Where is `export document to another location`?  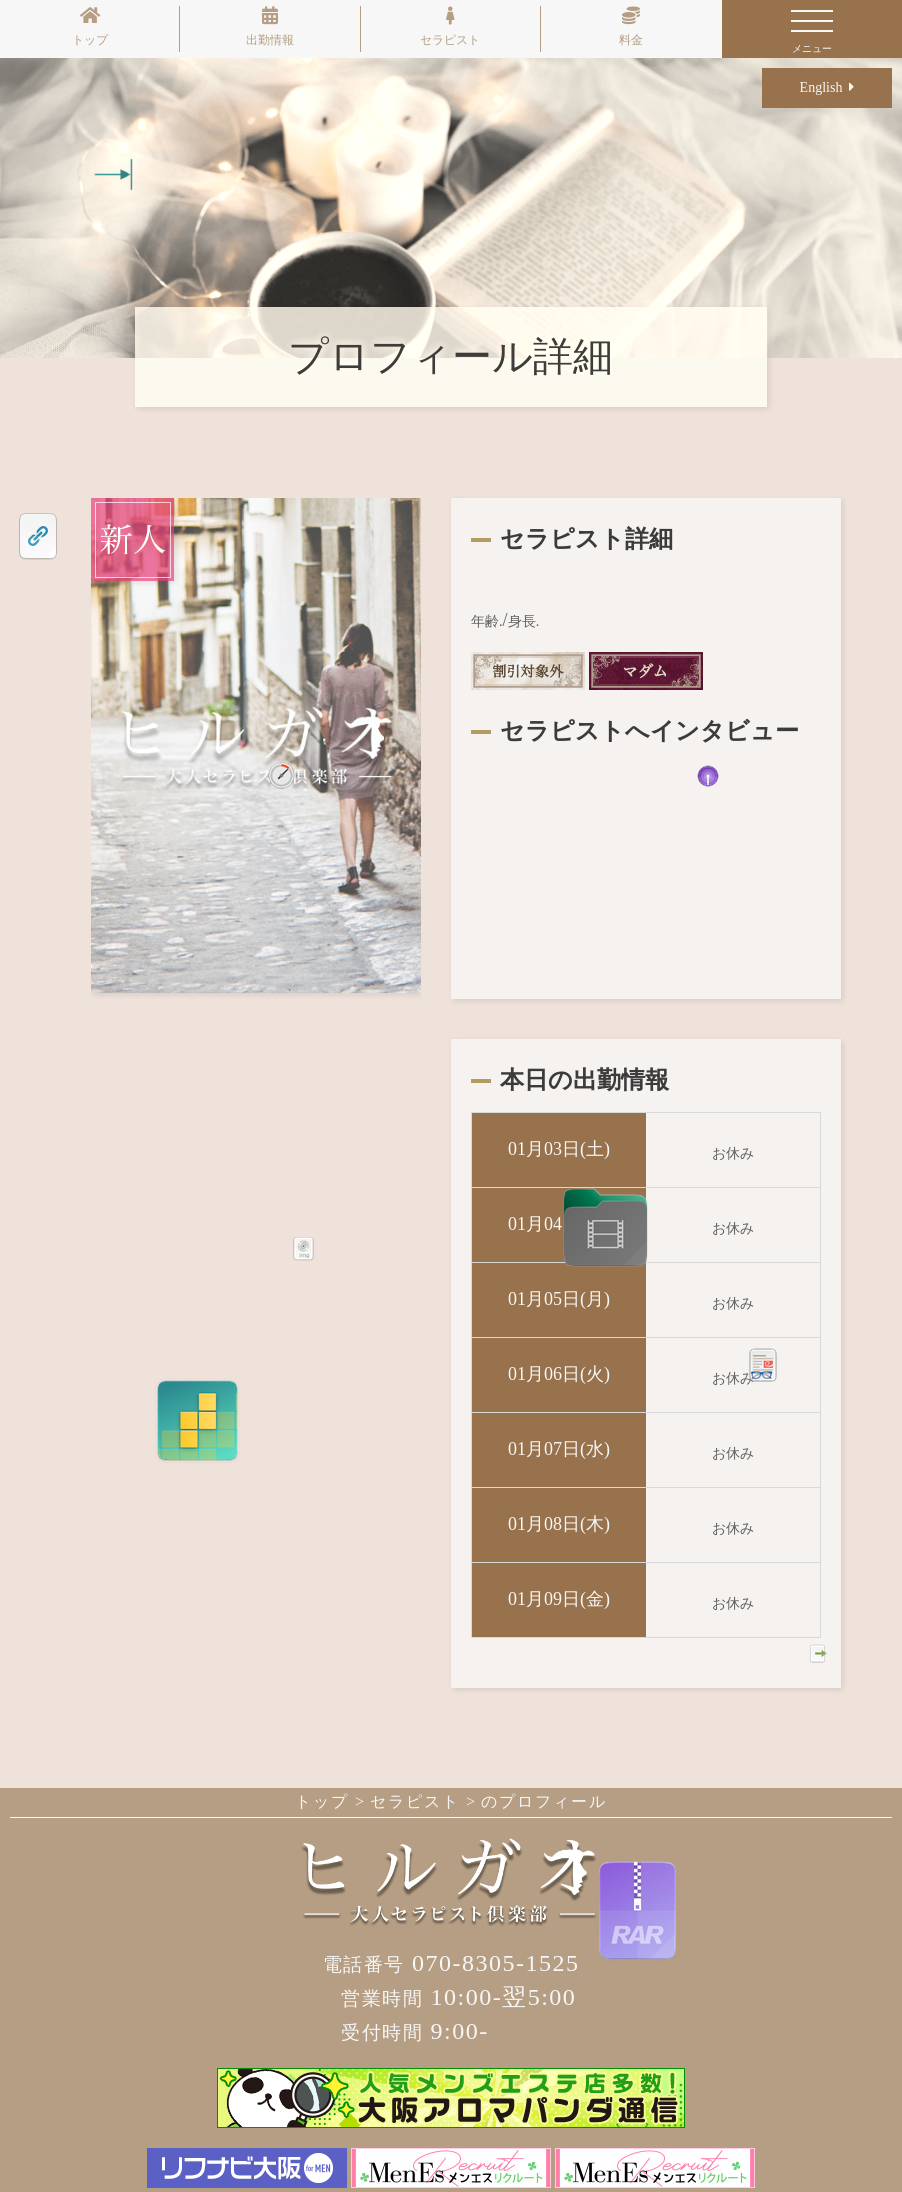 export document to another location is located at coordinates (817, 1653).